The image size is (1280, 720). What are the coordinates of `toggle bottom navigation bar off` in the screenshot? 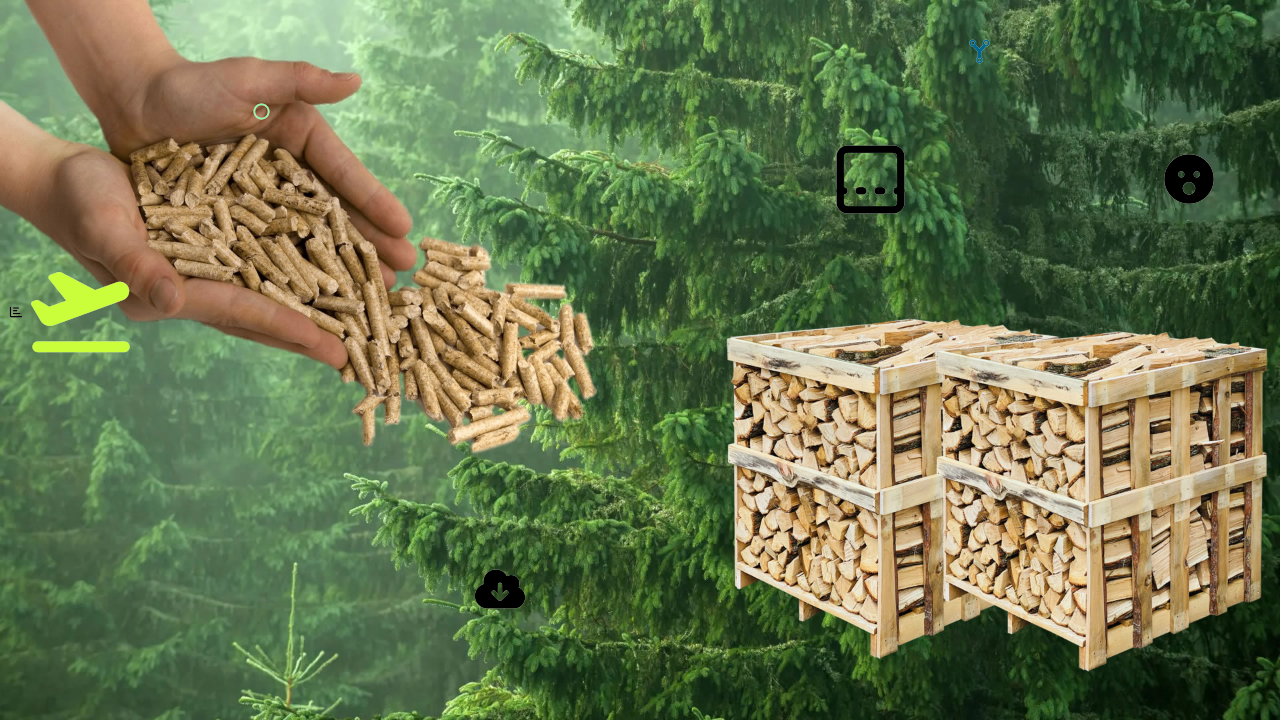 It's located at (870, 179).